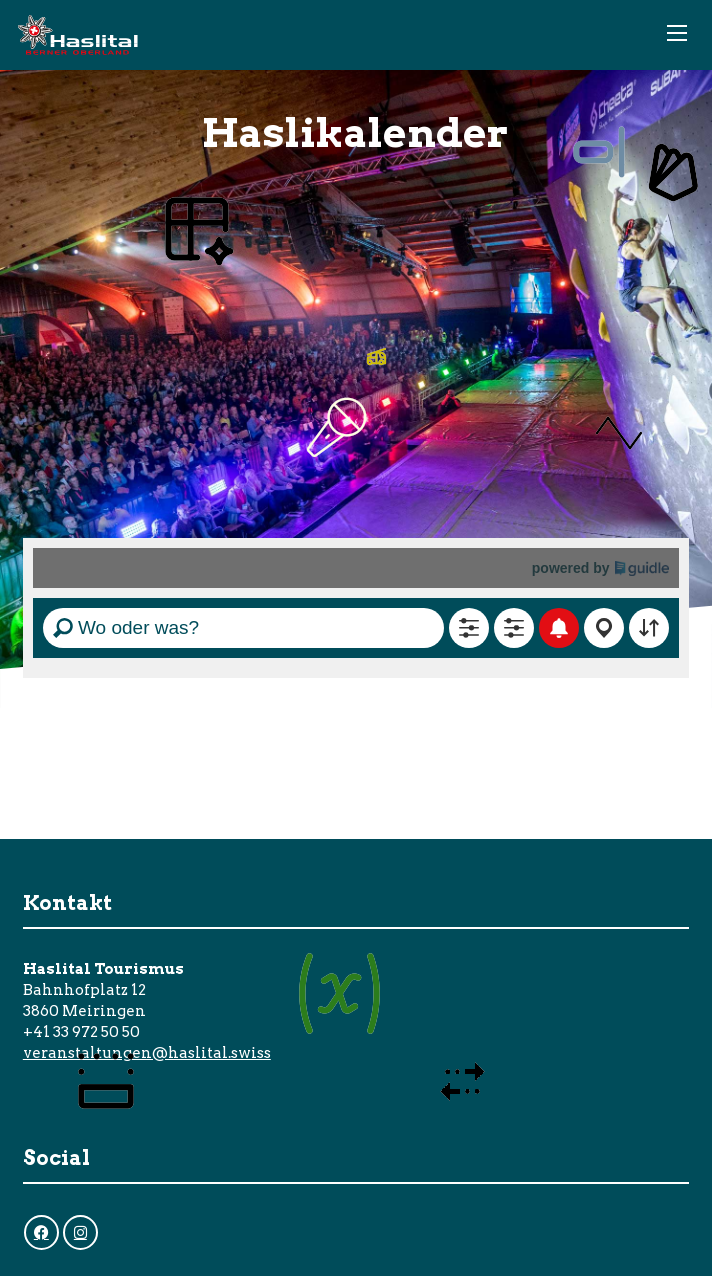 This screenshot has width=712, height=1276. Describe the element at coordinates (599, 152) in the screenshot. I see `align selected element to the right` at that location.